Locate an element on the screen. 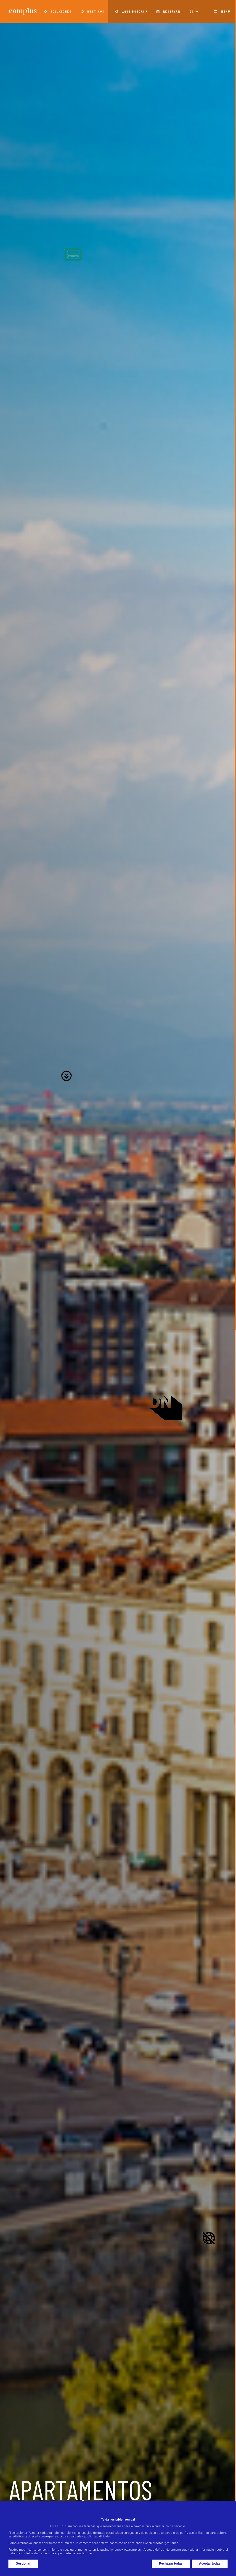 The image size is (236, 2576). expand all content below is located at coordinates (66, 1076).